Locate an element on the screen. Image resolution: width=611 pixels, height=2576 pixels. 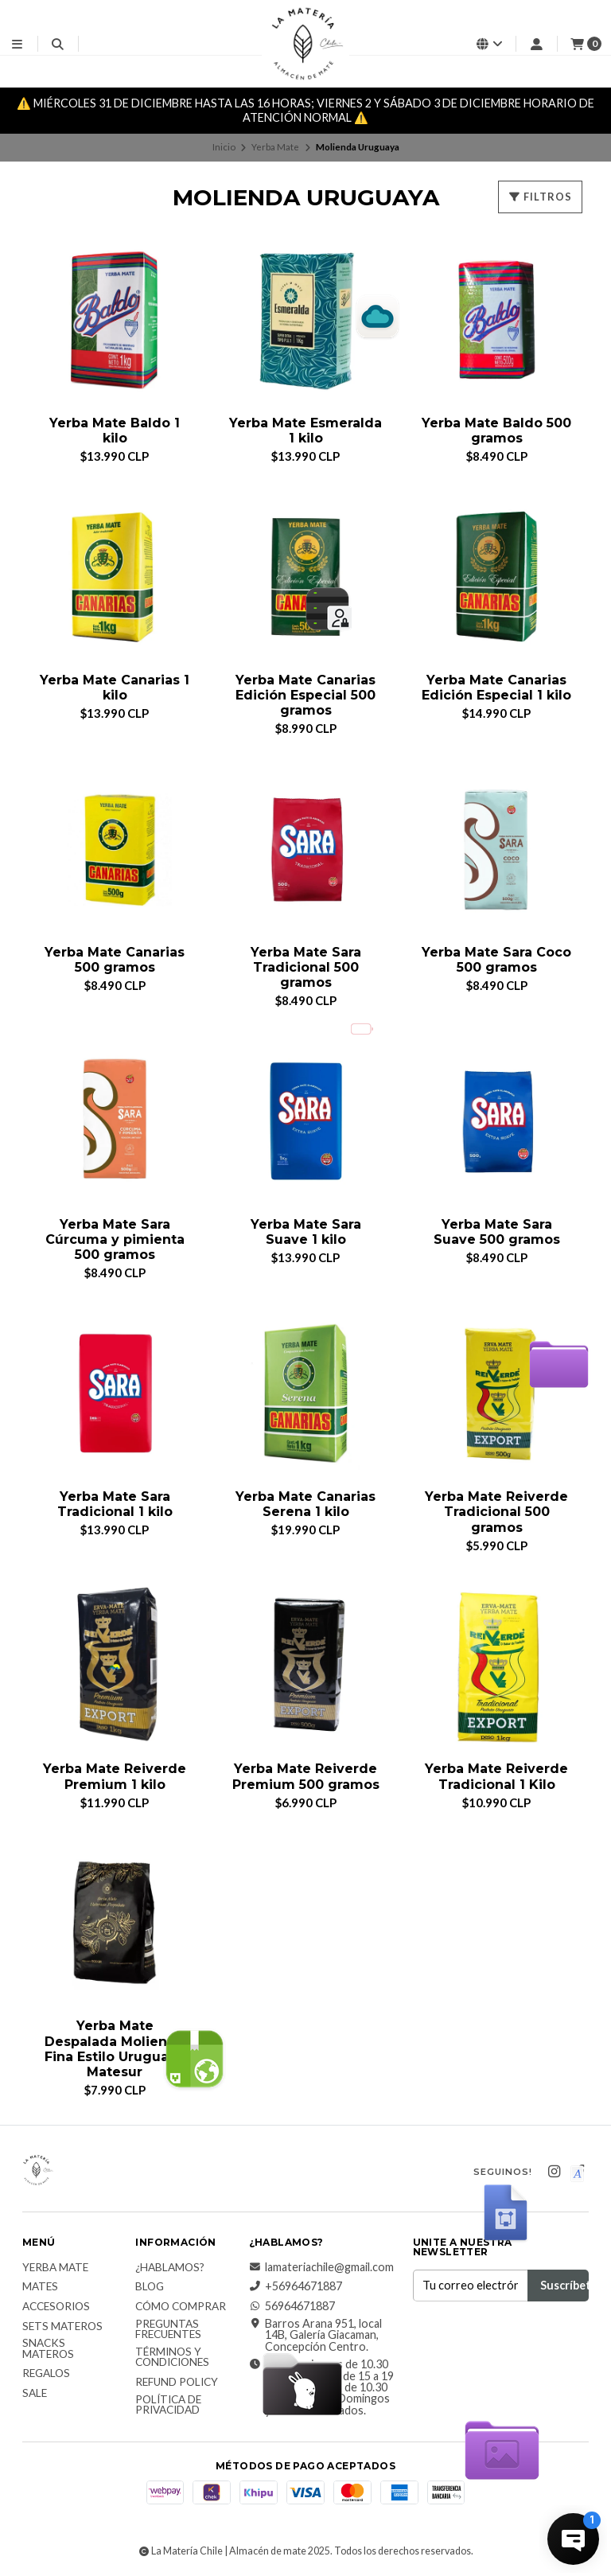
open a folder to view its contents is located at coordinates (558, 1364).